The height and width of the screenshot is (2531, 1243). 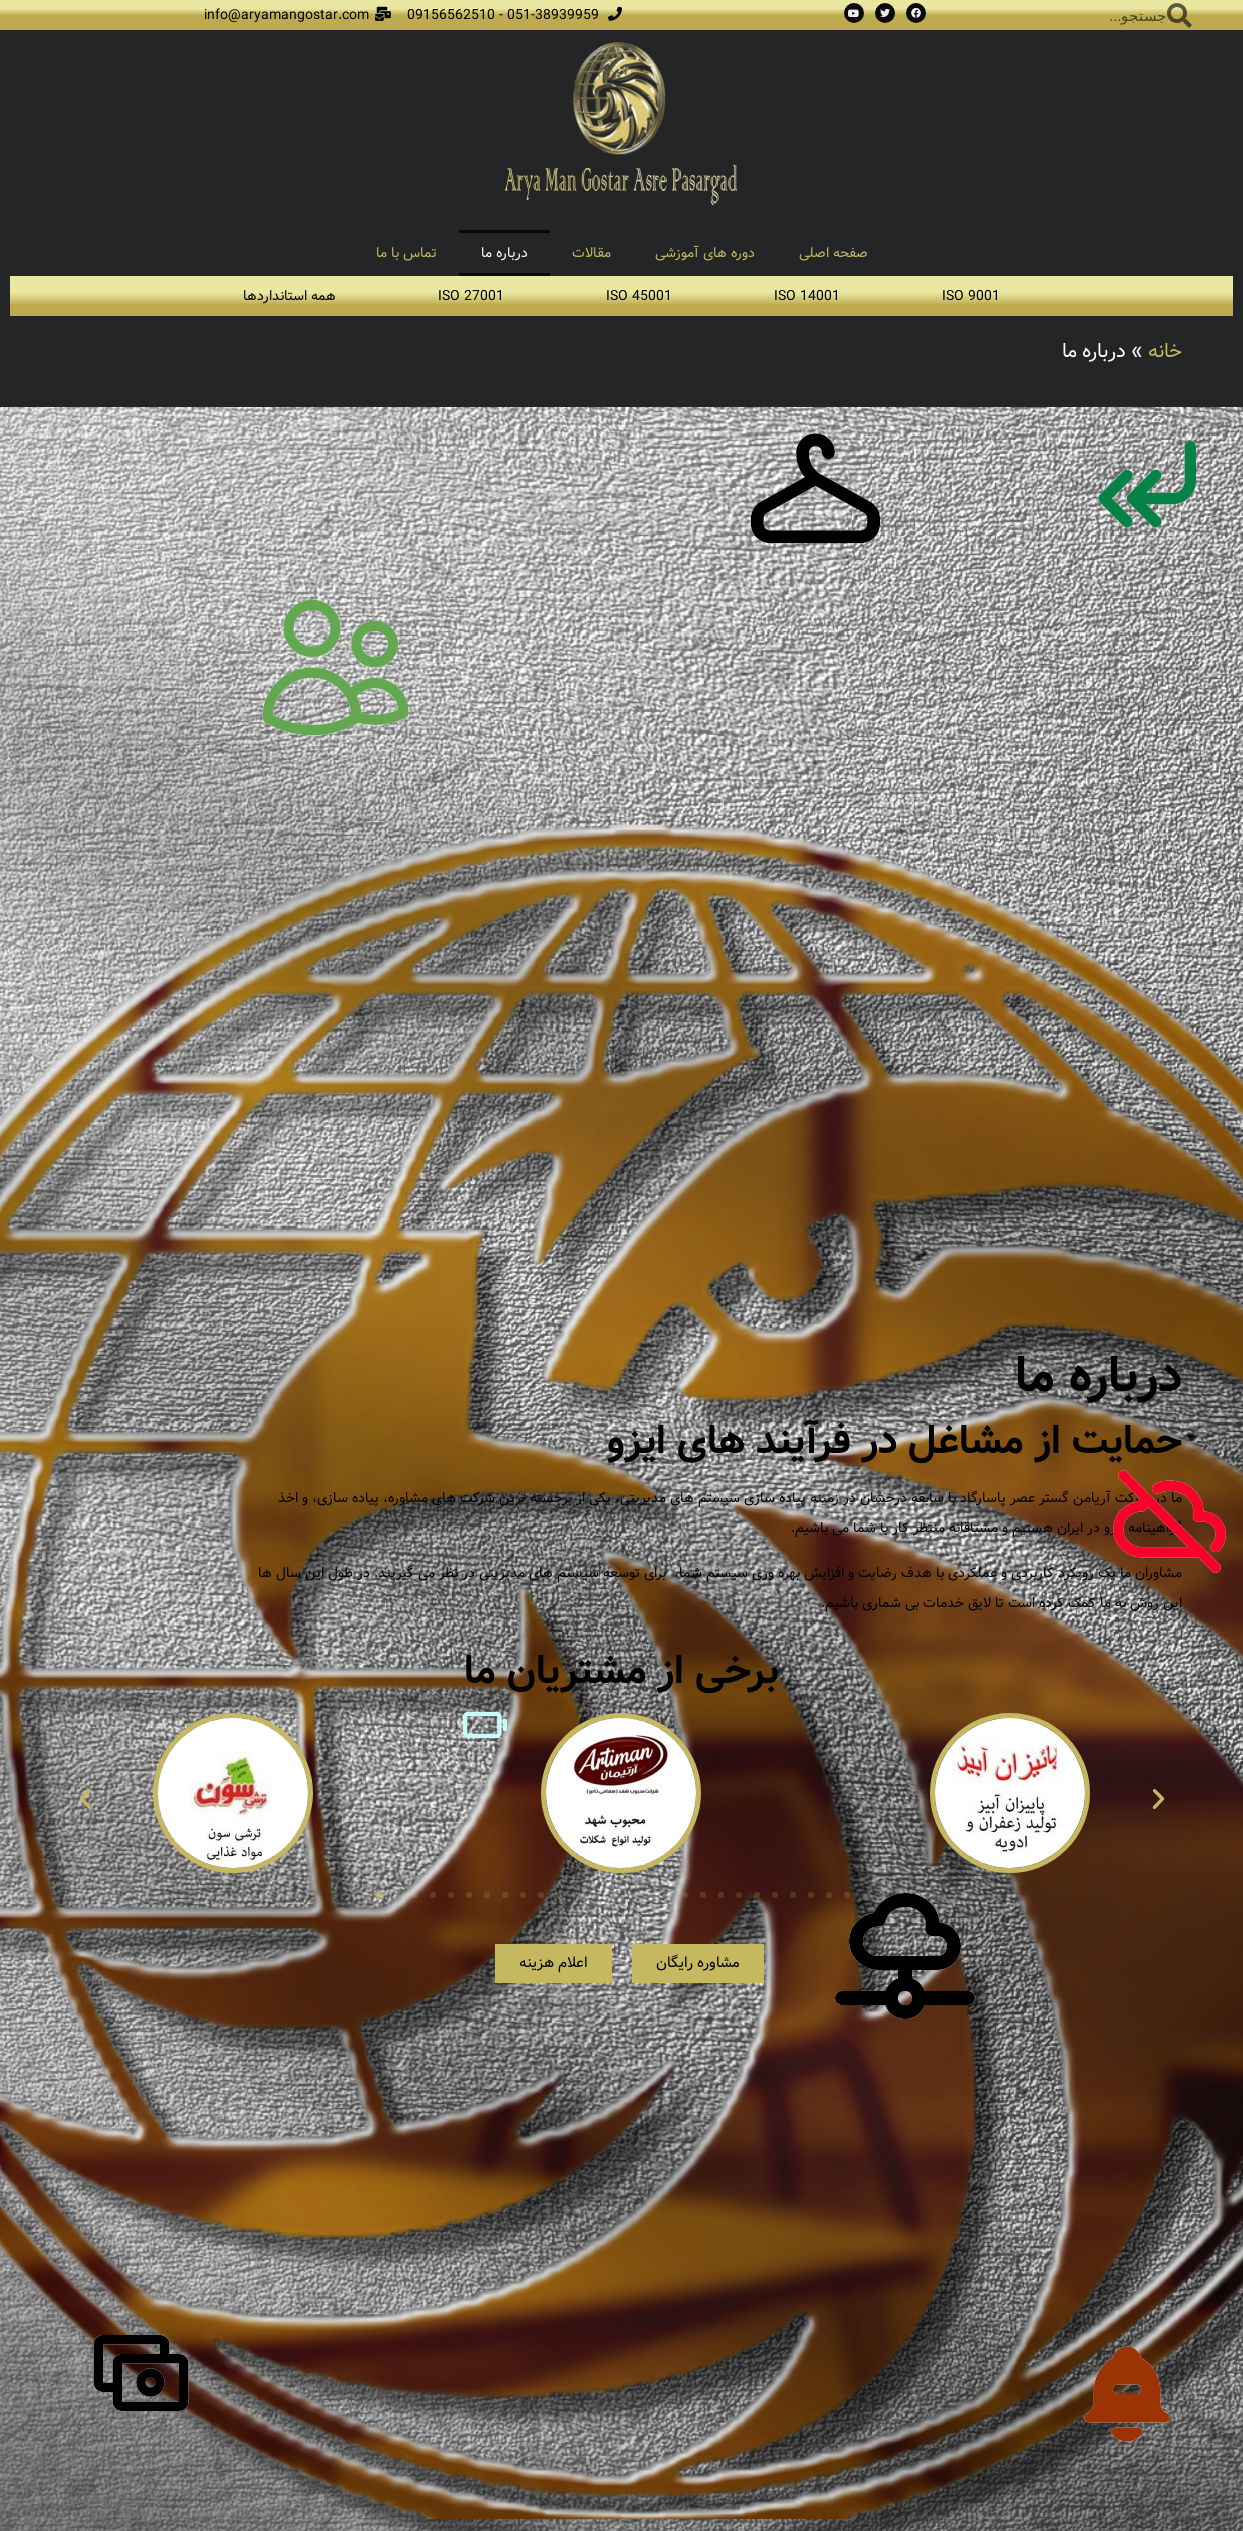 I want to click on cloud data sync or connection status, so click(x=905, y=1956).